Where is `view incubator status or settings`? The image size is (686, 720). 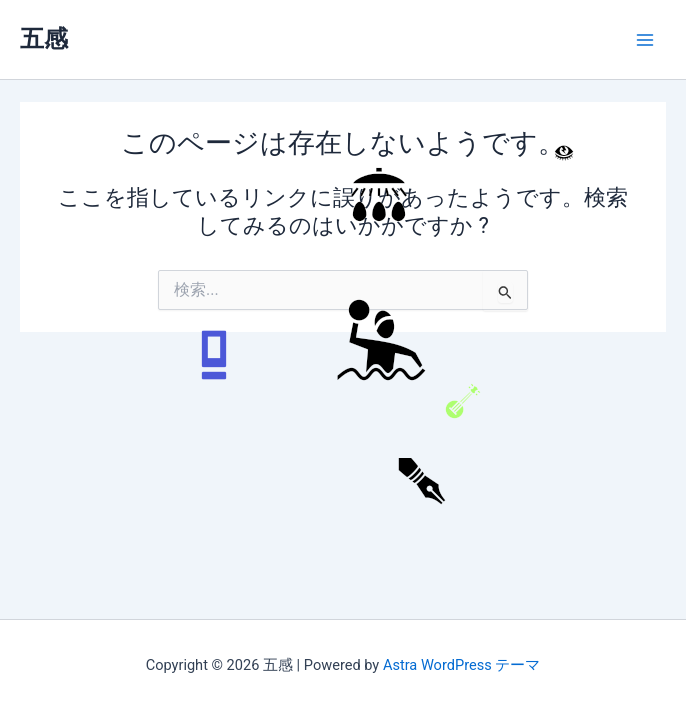 view incubator status or settings is located at coordinates (379, 194).